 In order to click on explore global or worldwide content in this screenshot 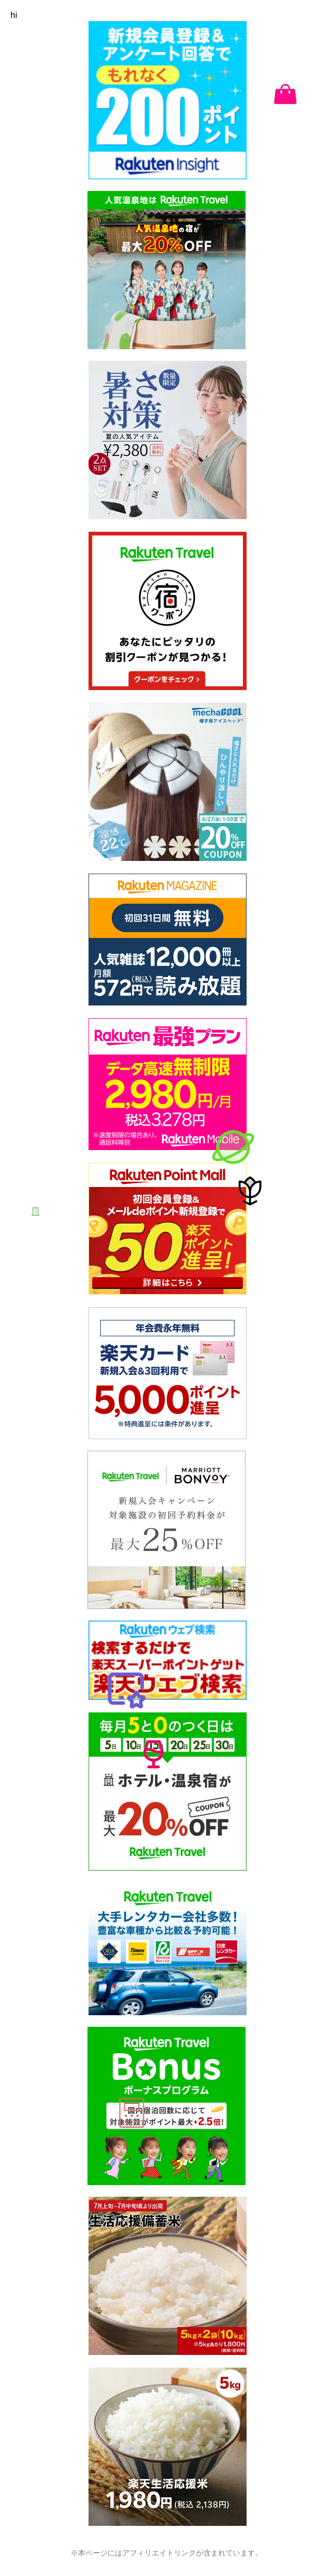, I will do `click(233, 1147)`.